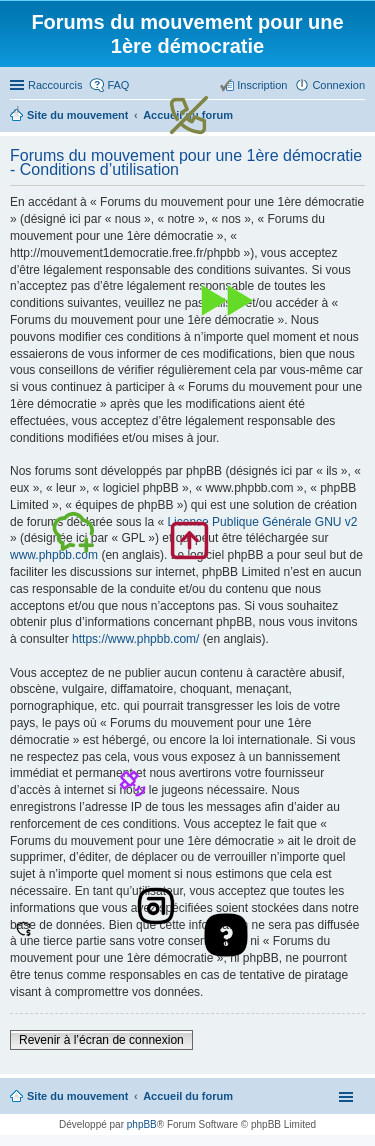 This screenshot has height=1146, width=375. Describe the element at coordinates (132, 783) in the screenshot. I see `access satellite connection settings` at that location.